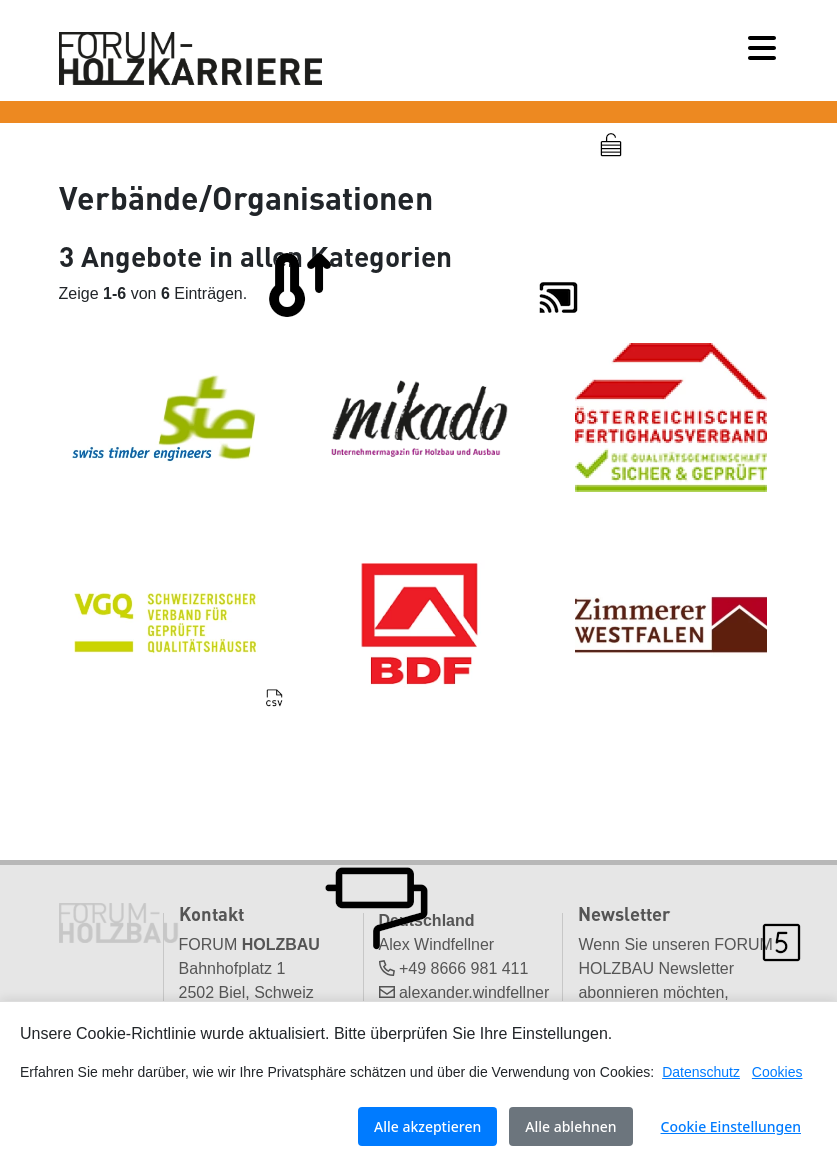 This screenshot has width=837, height=1166. Describe the element at coordinates (376, 901) in the screenshot. I see `customize theme or appearance settings` at that location.